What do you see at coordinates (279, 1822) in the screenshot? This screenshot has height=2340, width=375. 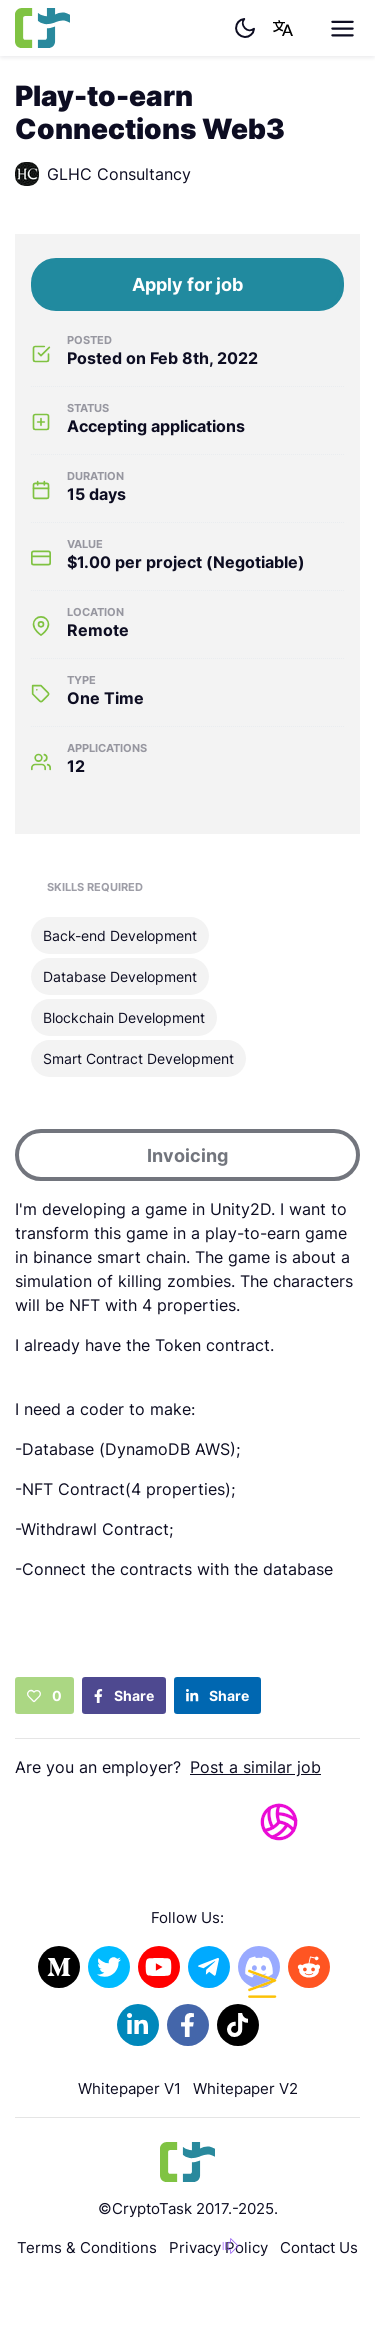 I see `view volleyball or beach sports activities` at bounding box center [279, 1822].